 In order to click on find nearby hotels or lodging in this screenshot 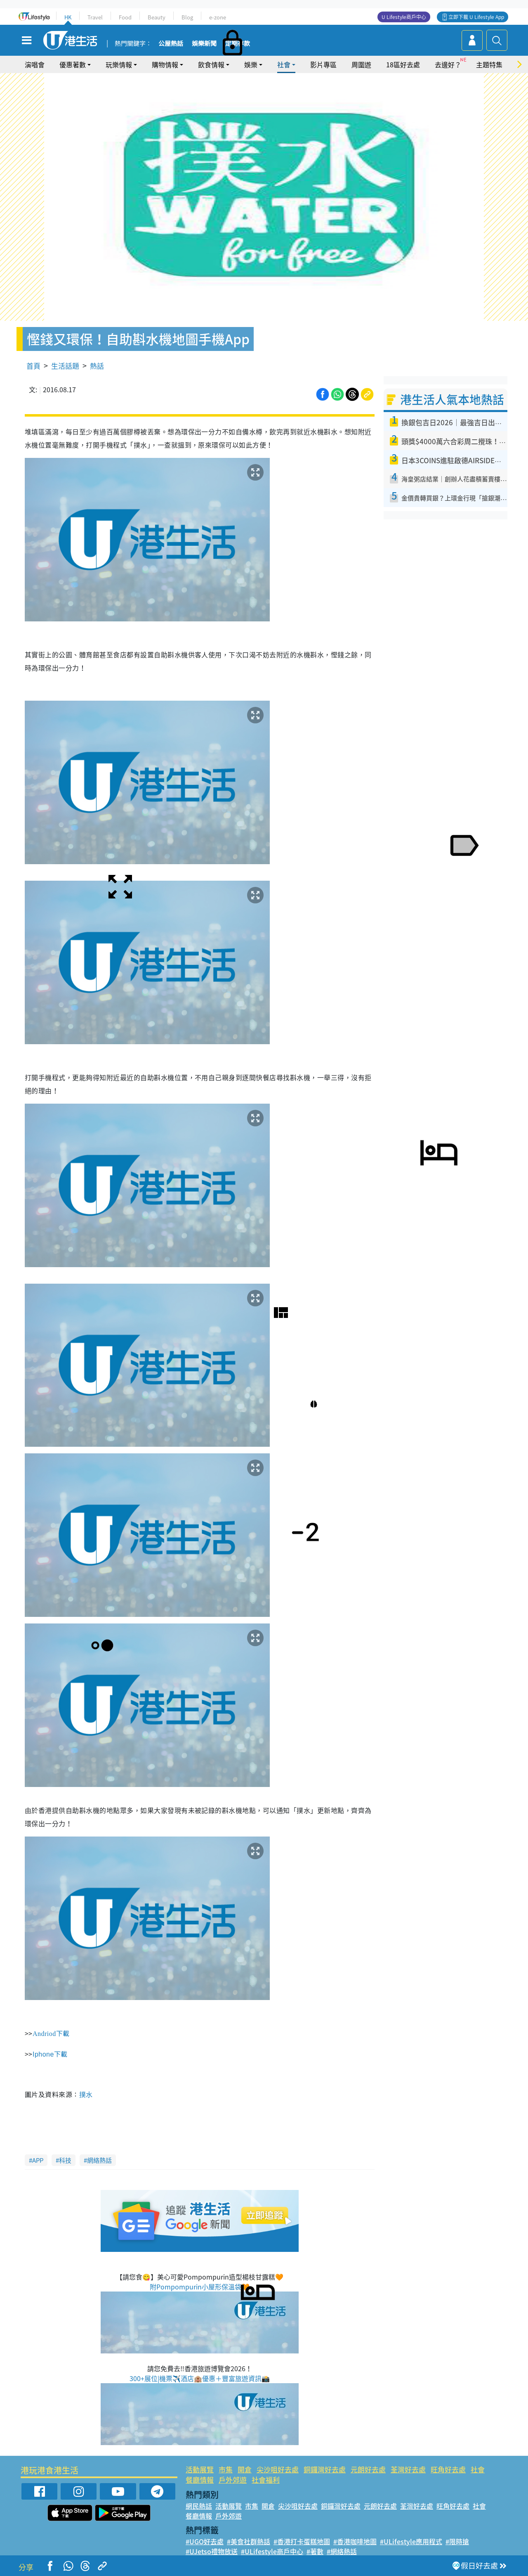, I will do `click(439, 1152)`.